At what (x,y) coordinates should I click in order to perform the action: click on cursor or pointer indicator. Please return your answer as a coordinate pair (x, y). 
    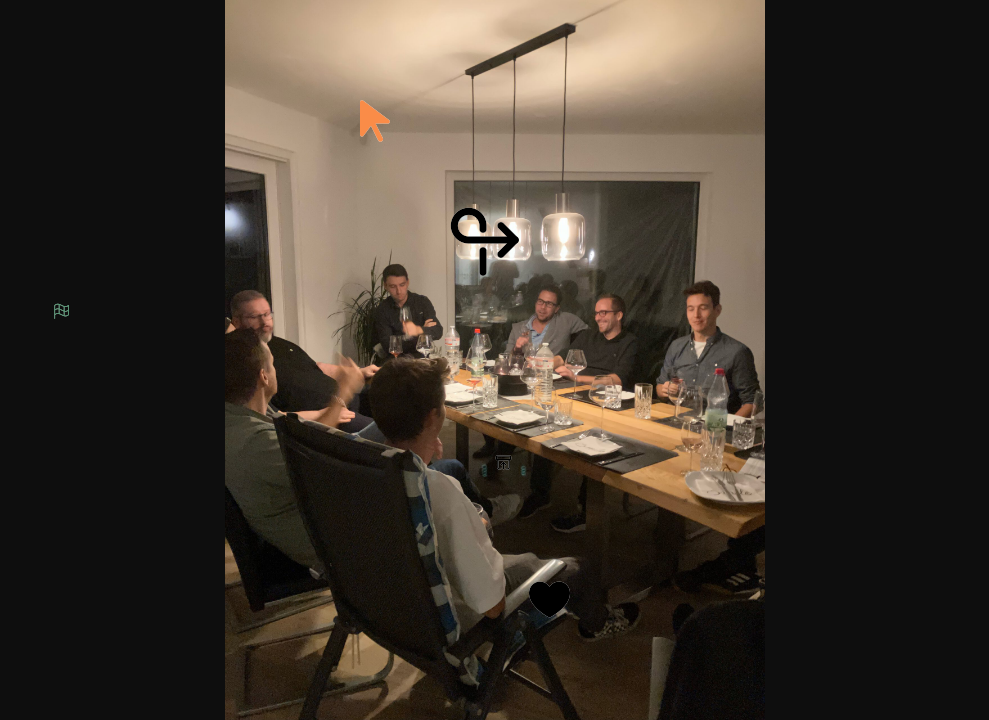
    Looking at the image, I should click on (373, 121).